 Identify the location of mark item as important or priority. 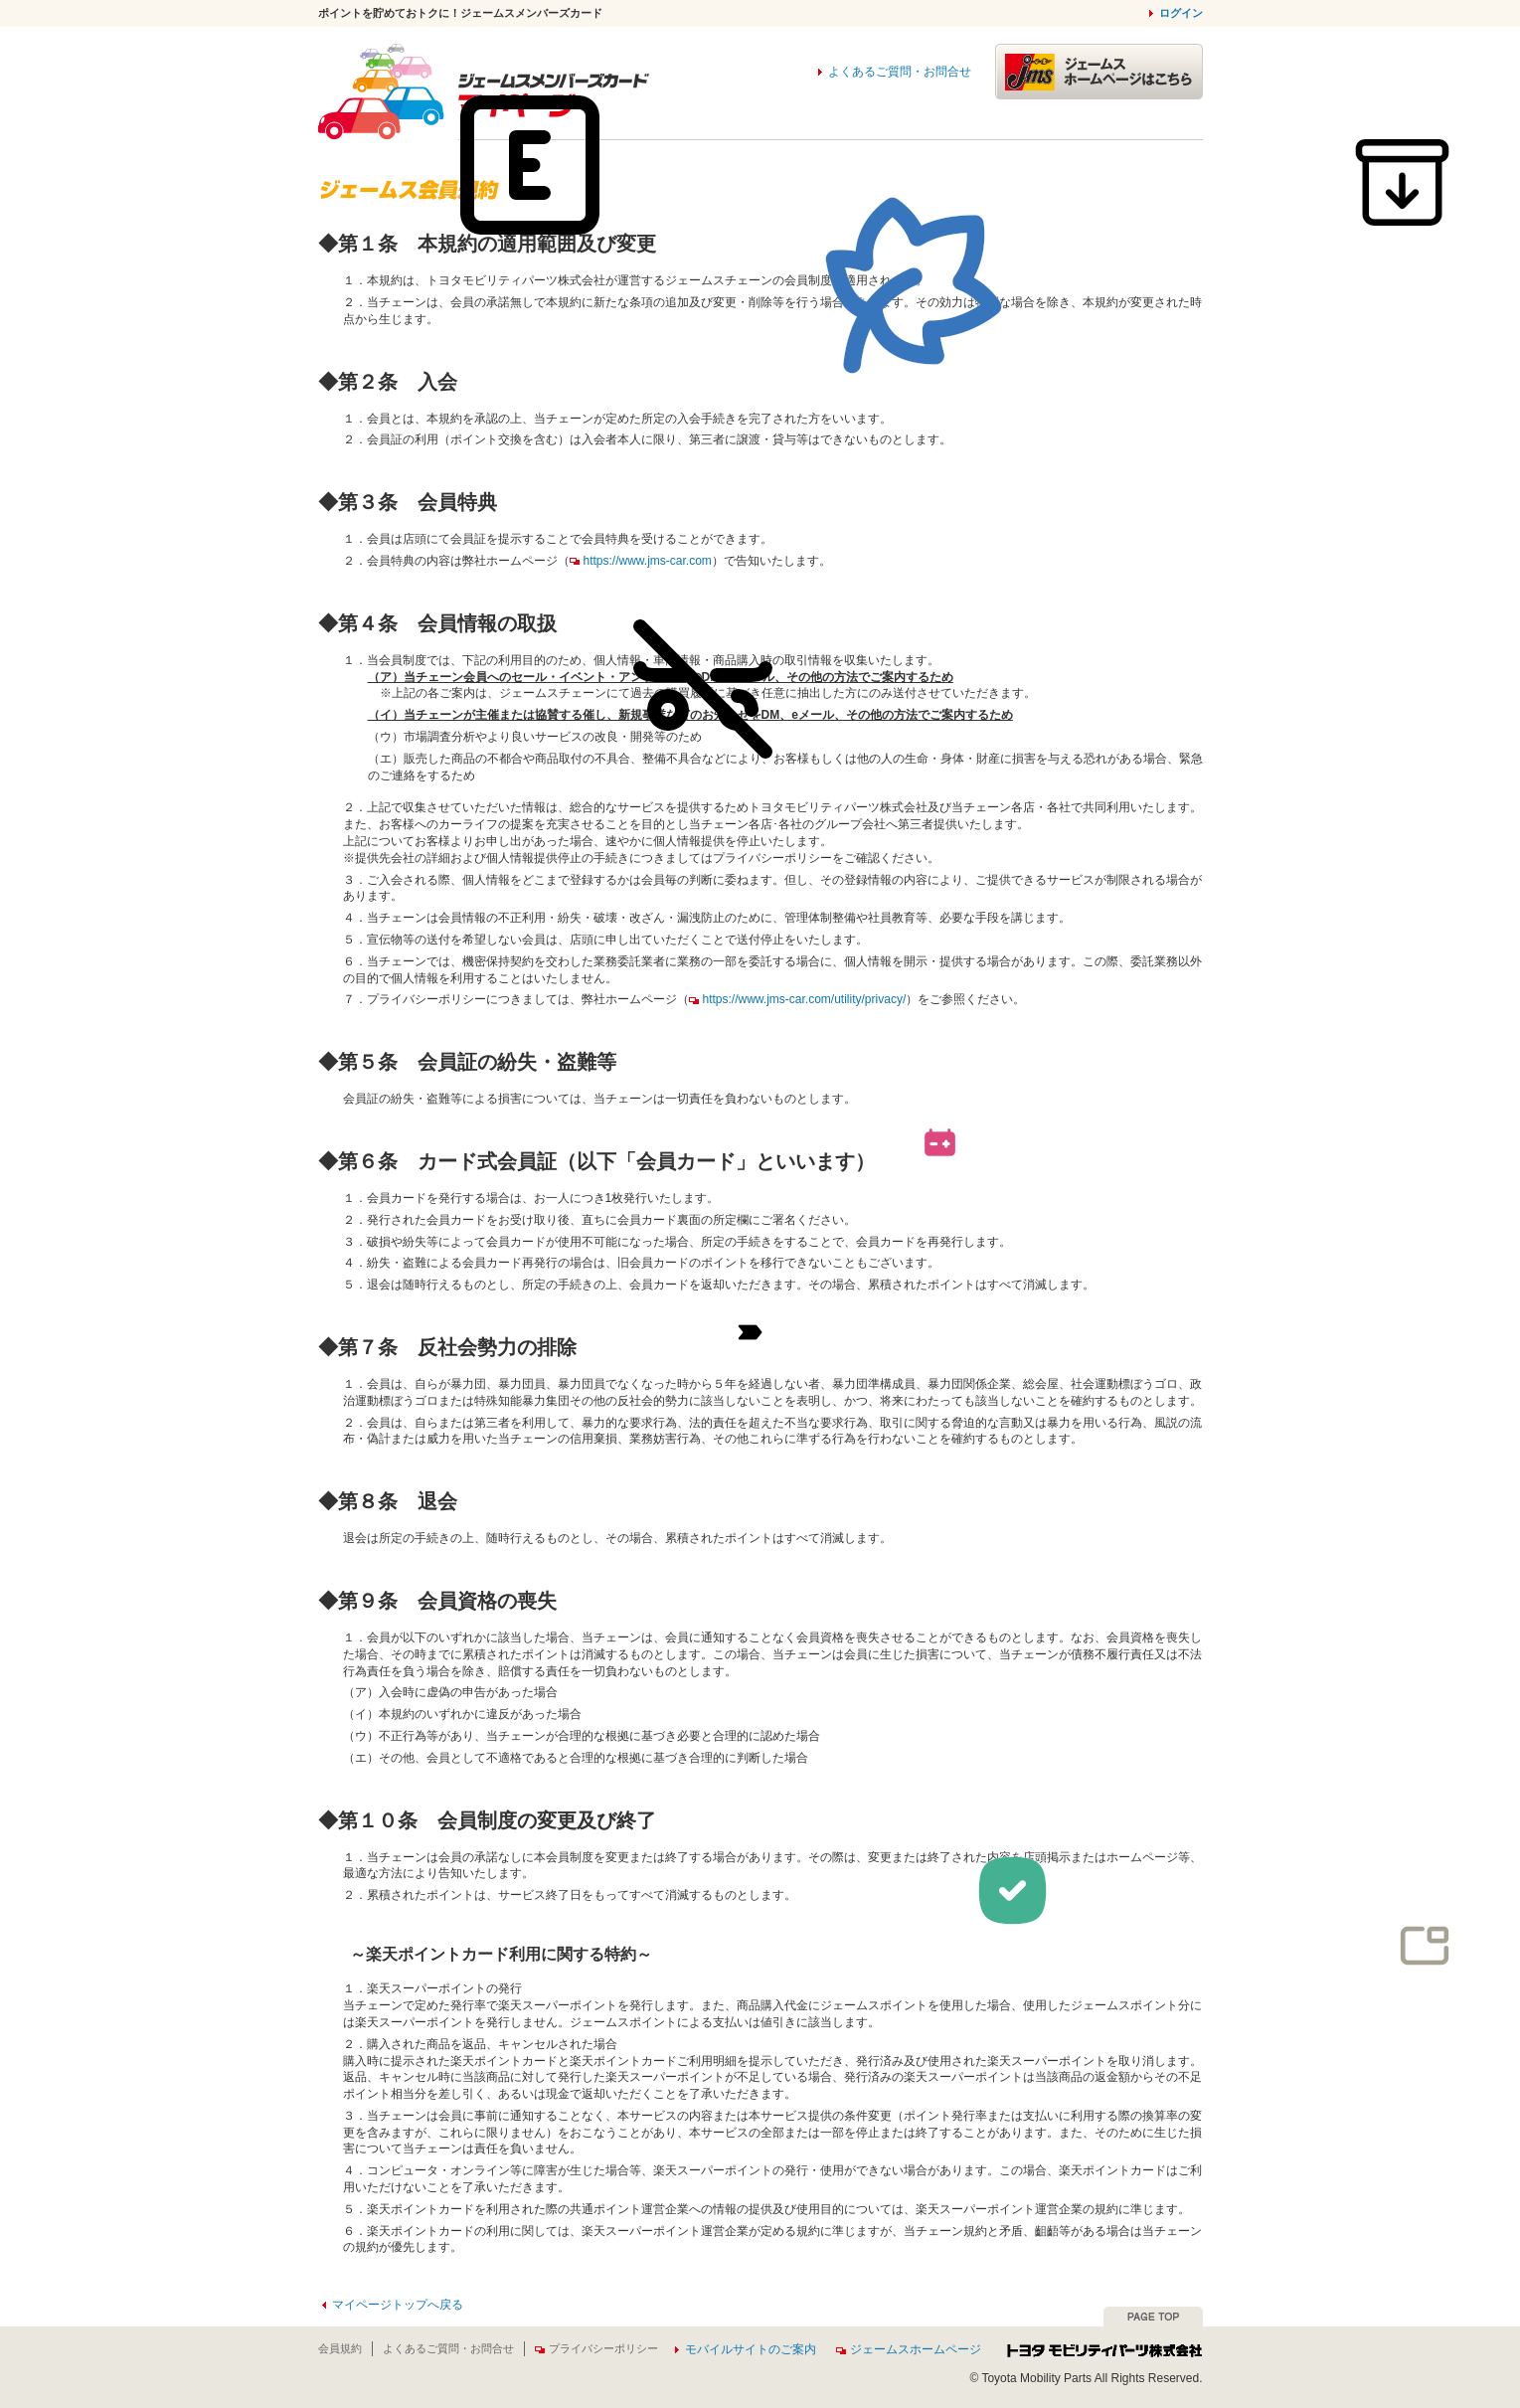
(750, 1332).